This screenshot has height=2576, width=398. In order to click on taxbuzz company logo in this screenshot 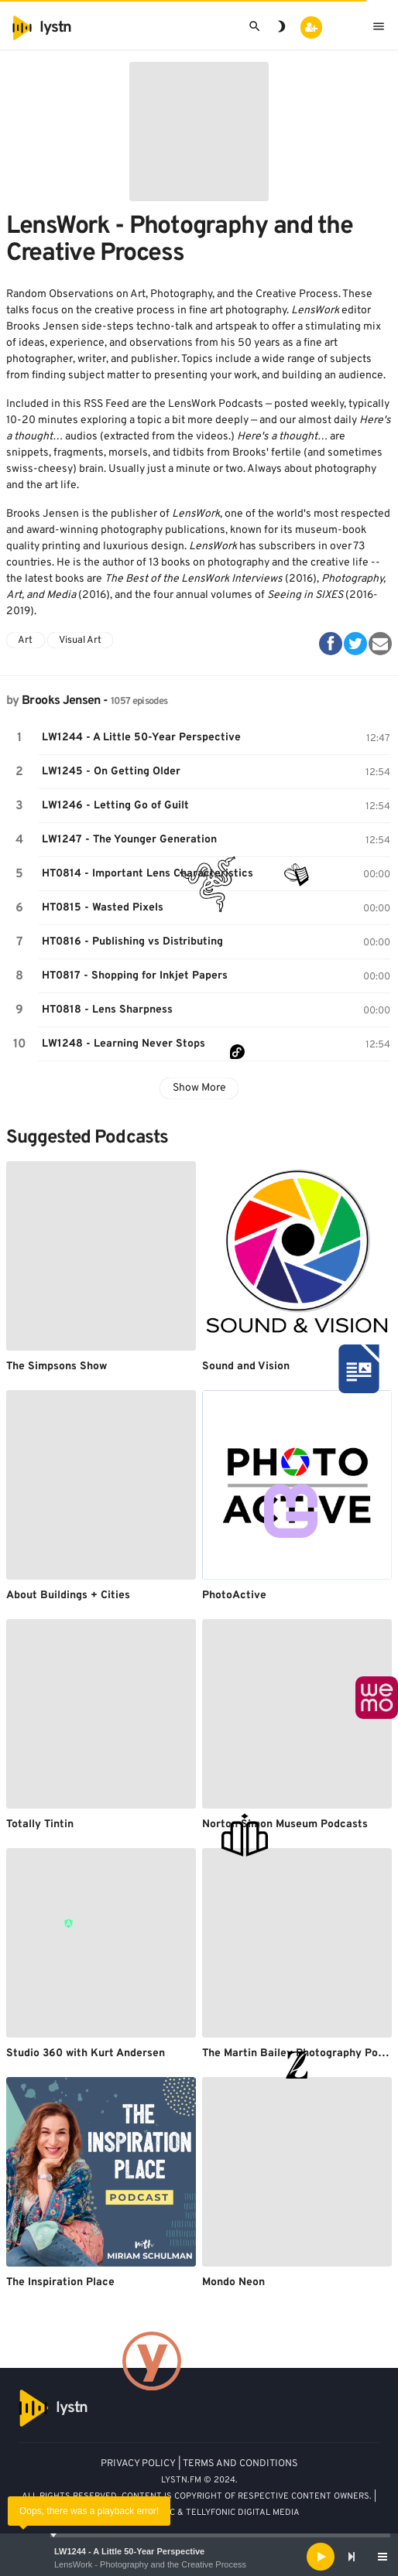, I will do `click(297, 875)`.